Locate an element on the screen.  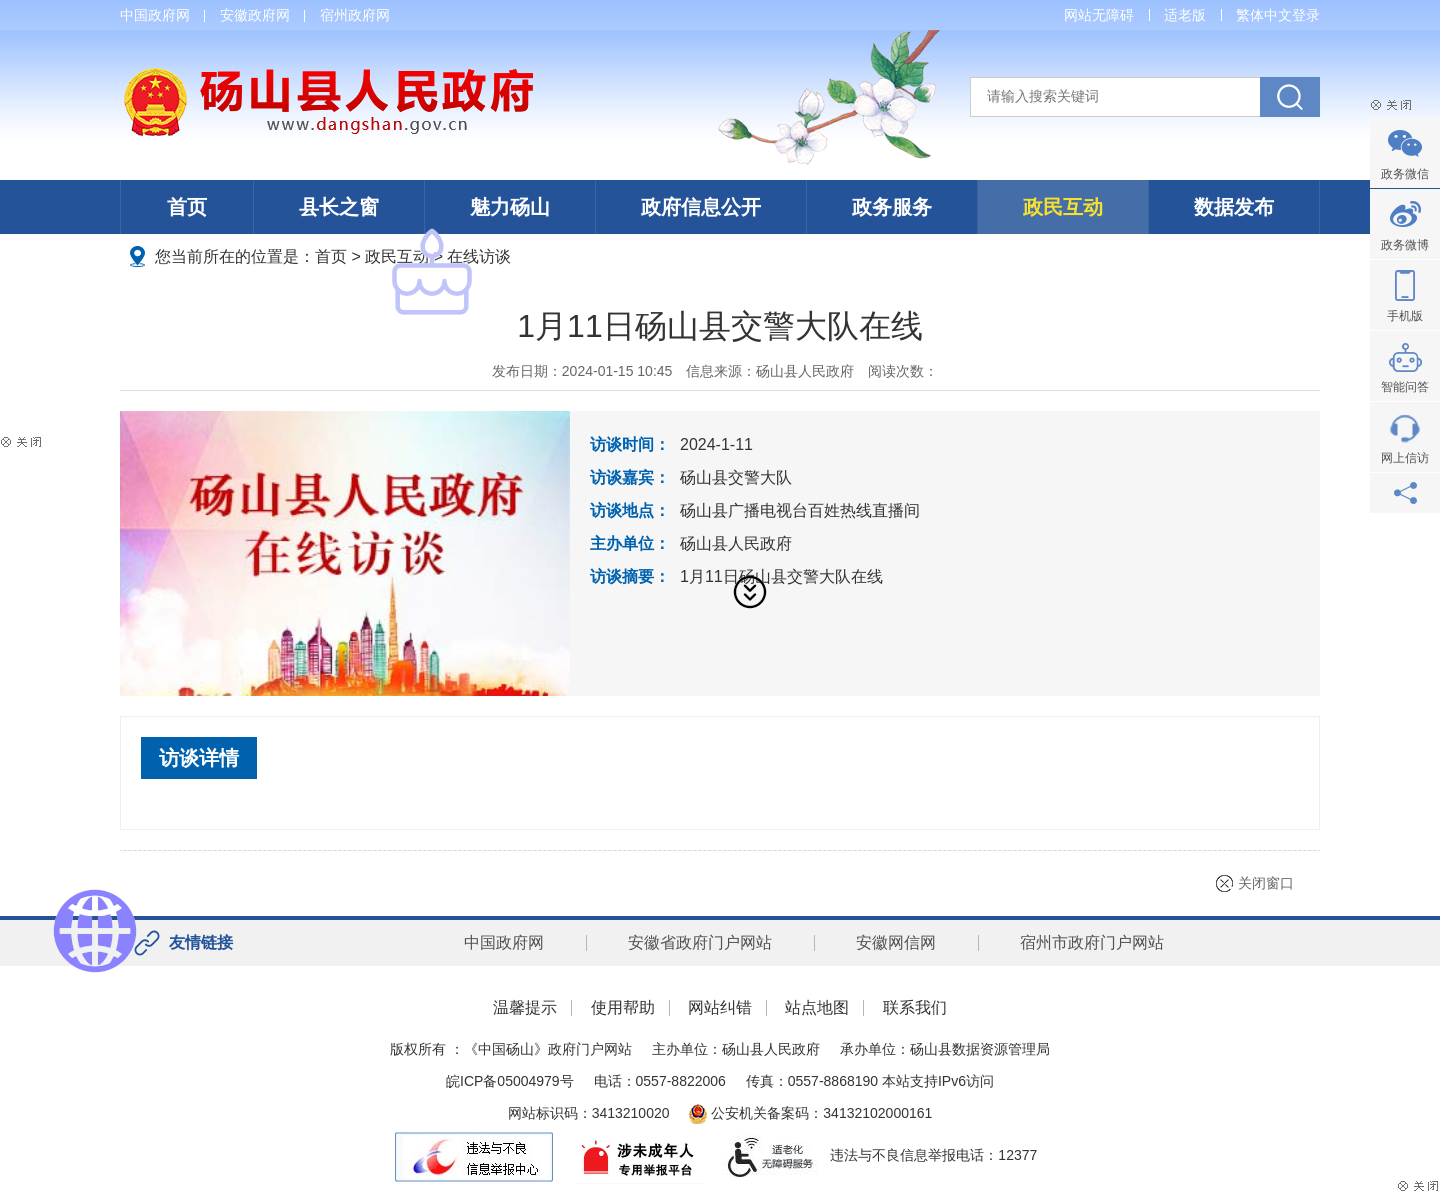
access website or browse the web is located at coordinates (95, 931).